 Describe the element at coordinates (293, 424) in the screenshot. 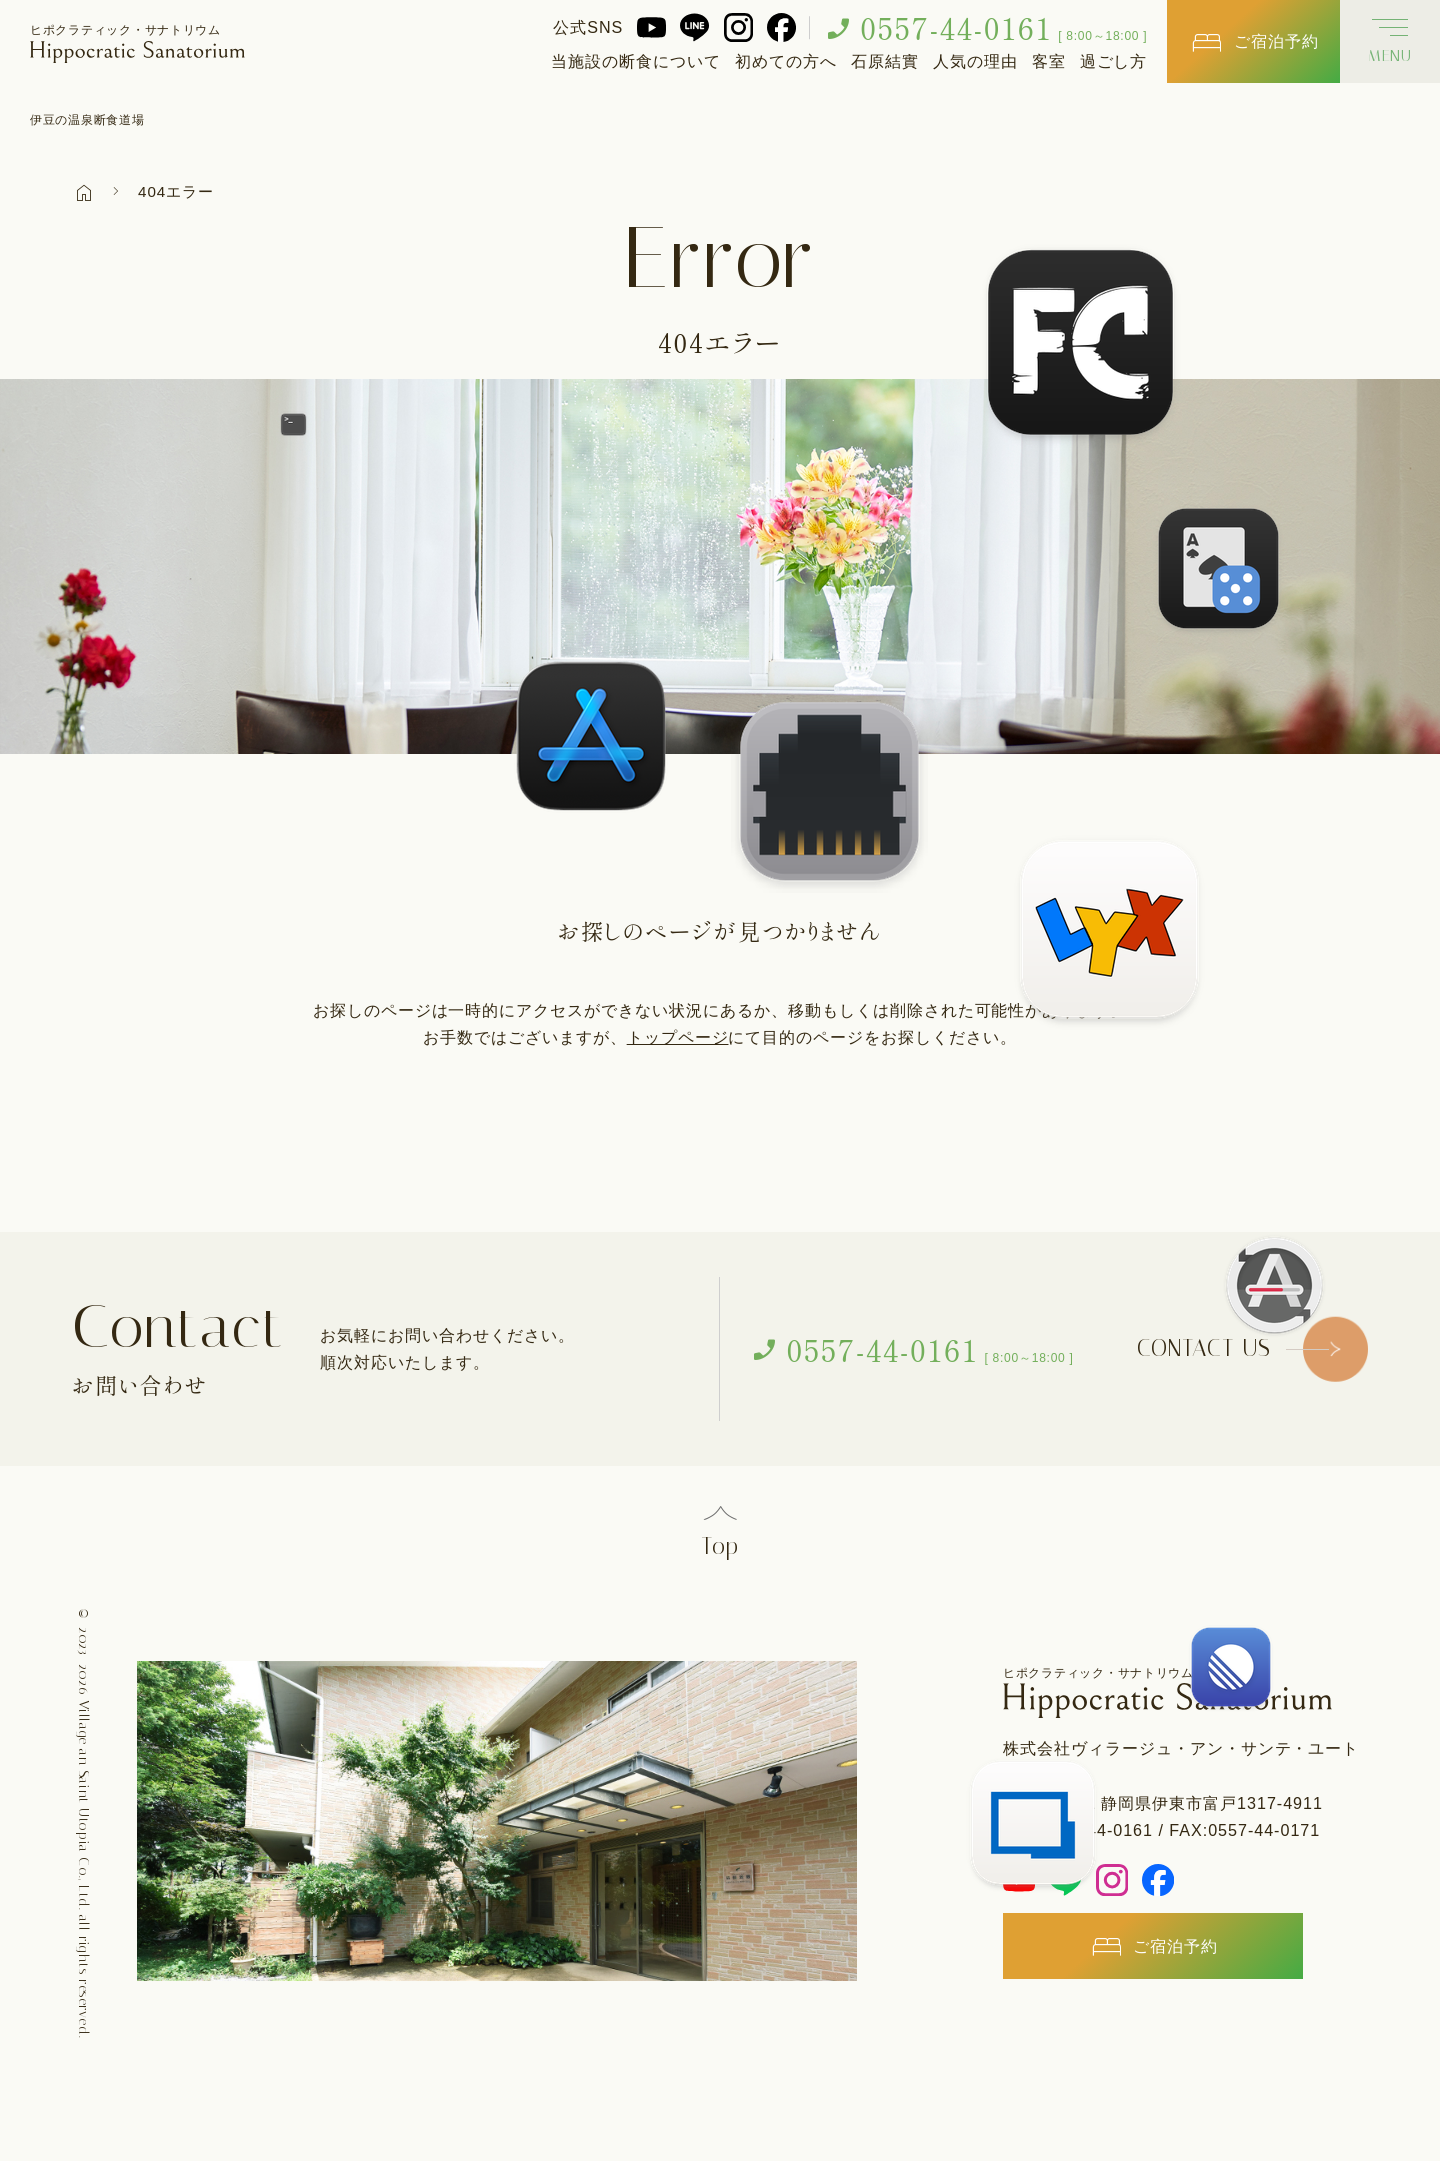

I see `open the terminal application` at that location.